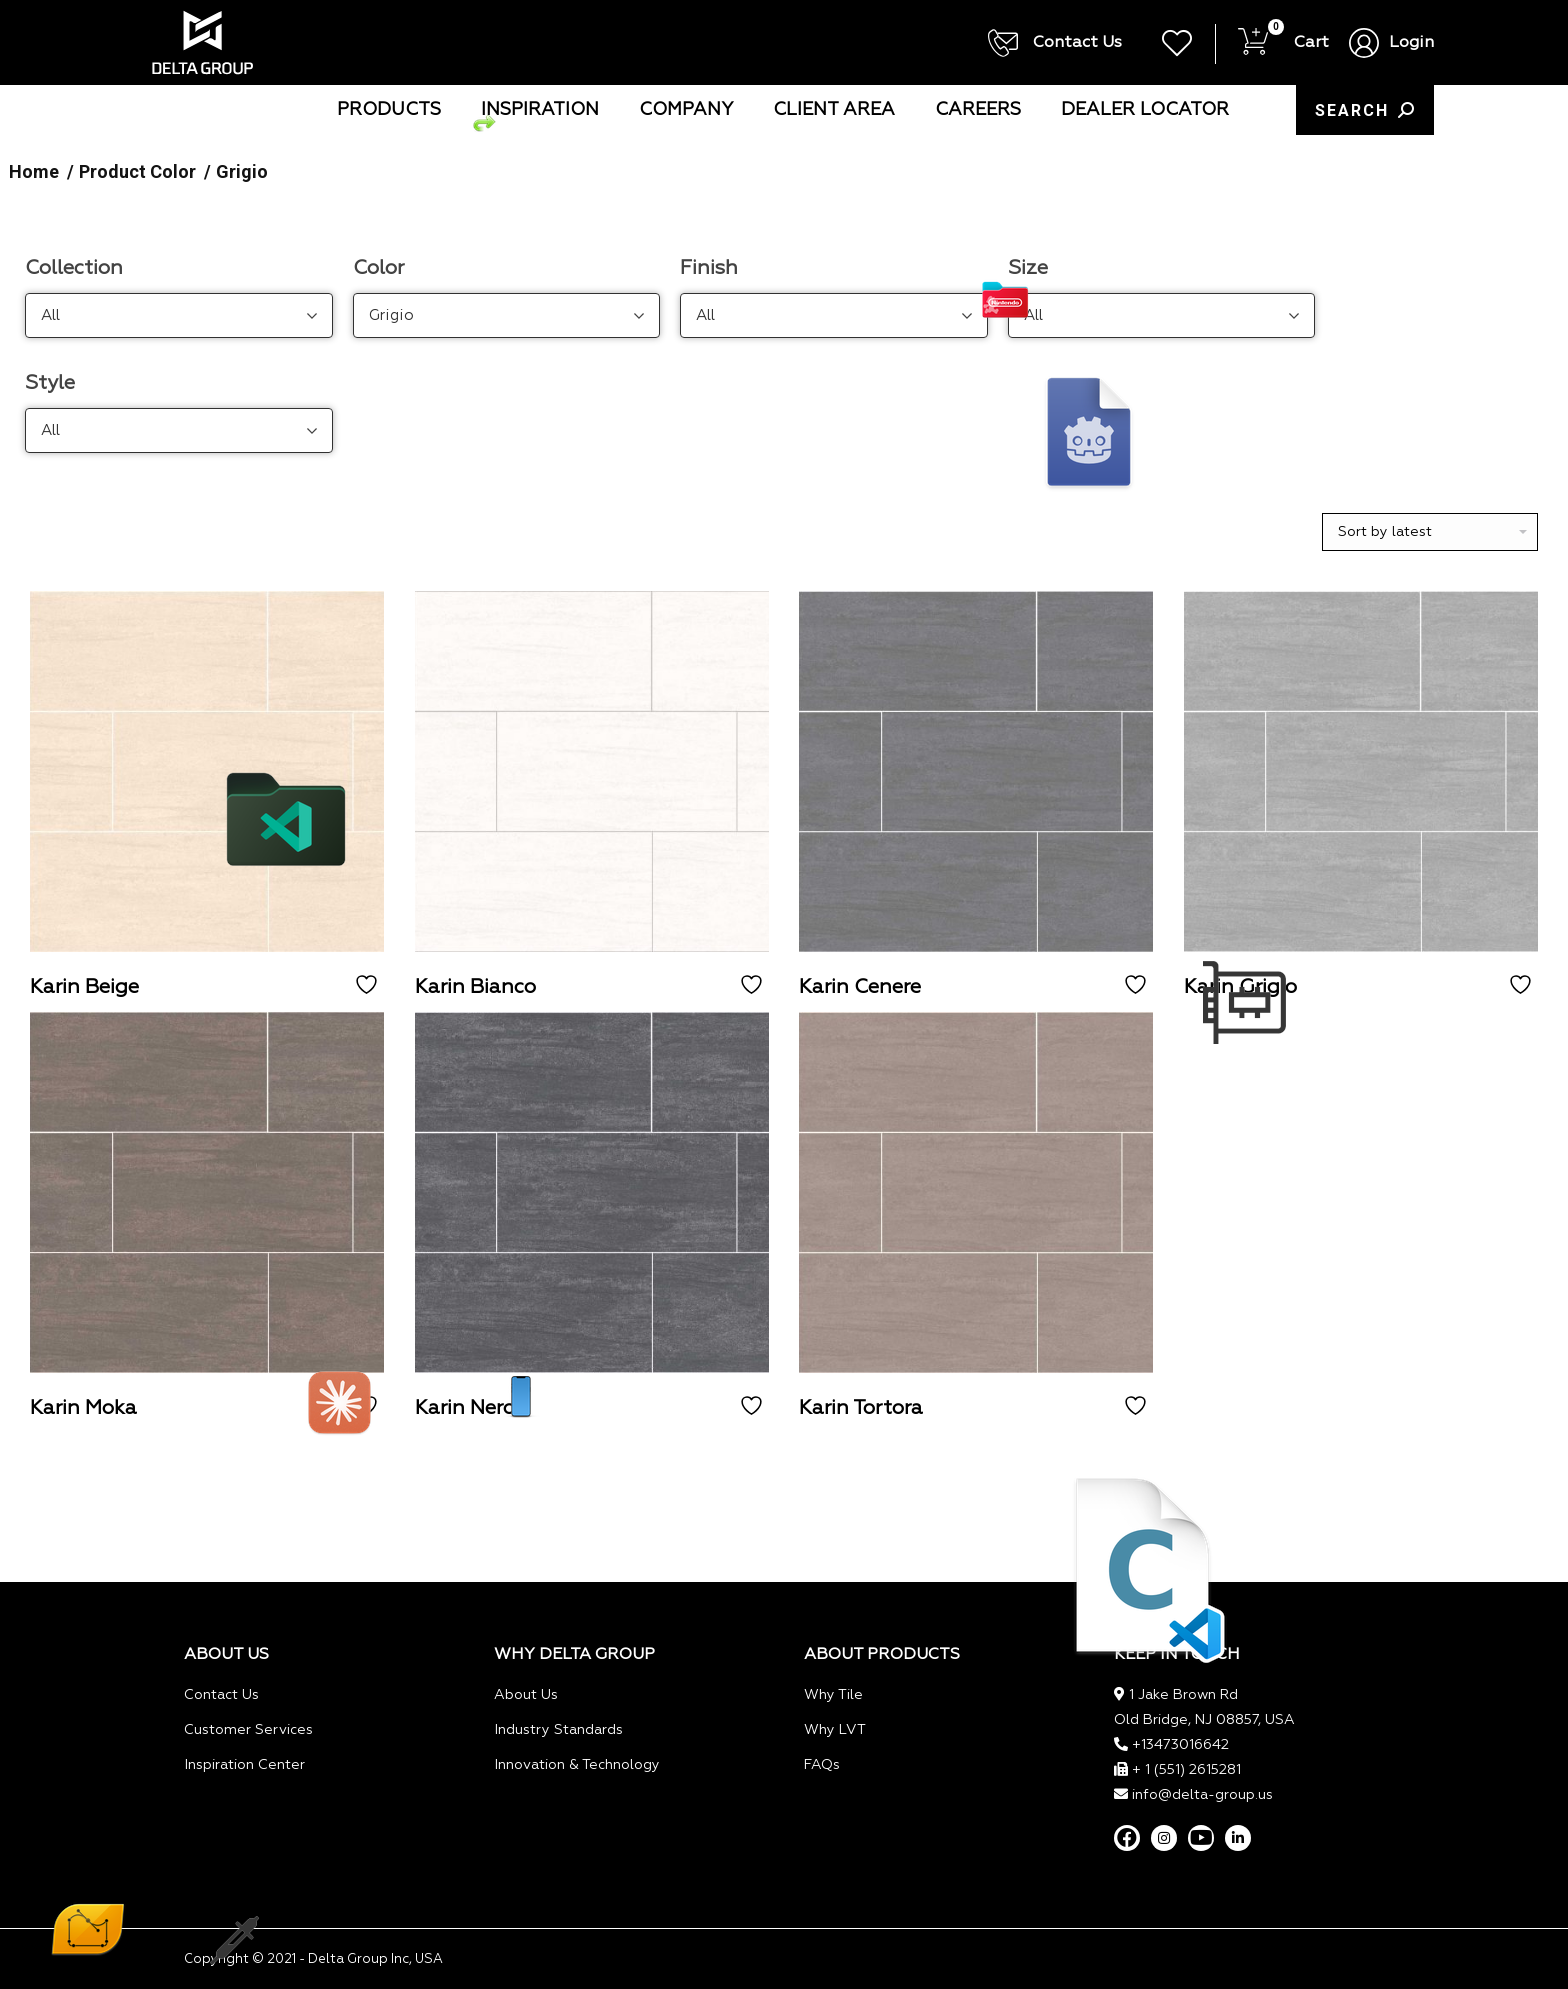 This screenshot has height=1989, width=1568. Describe the element at coordinates (1005, 301) in the screenshot. I see `open folder containing Nintendo games or files` at that location.